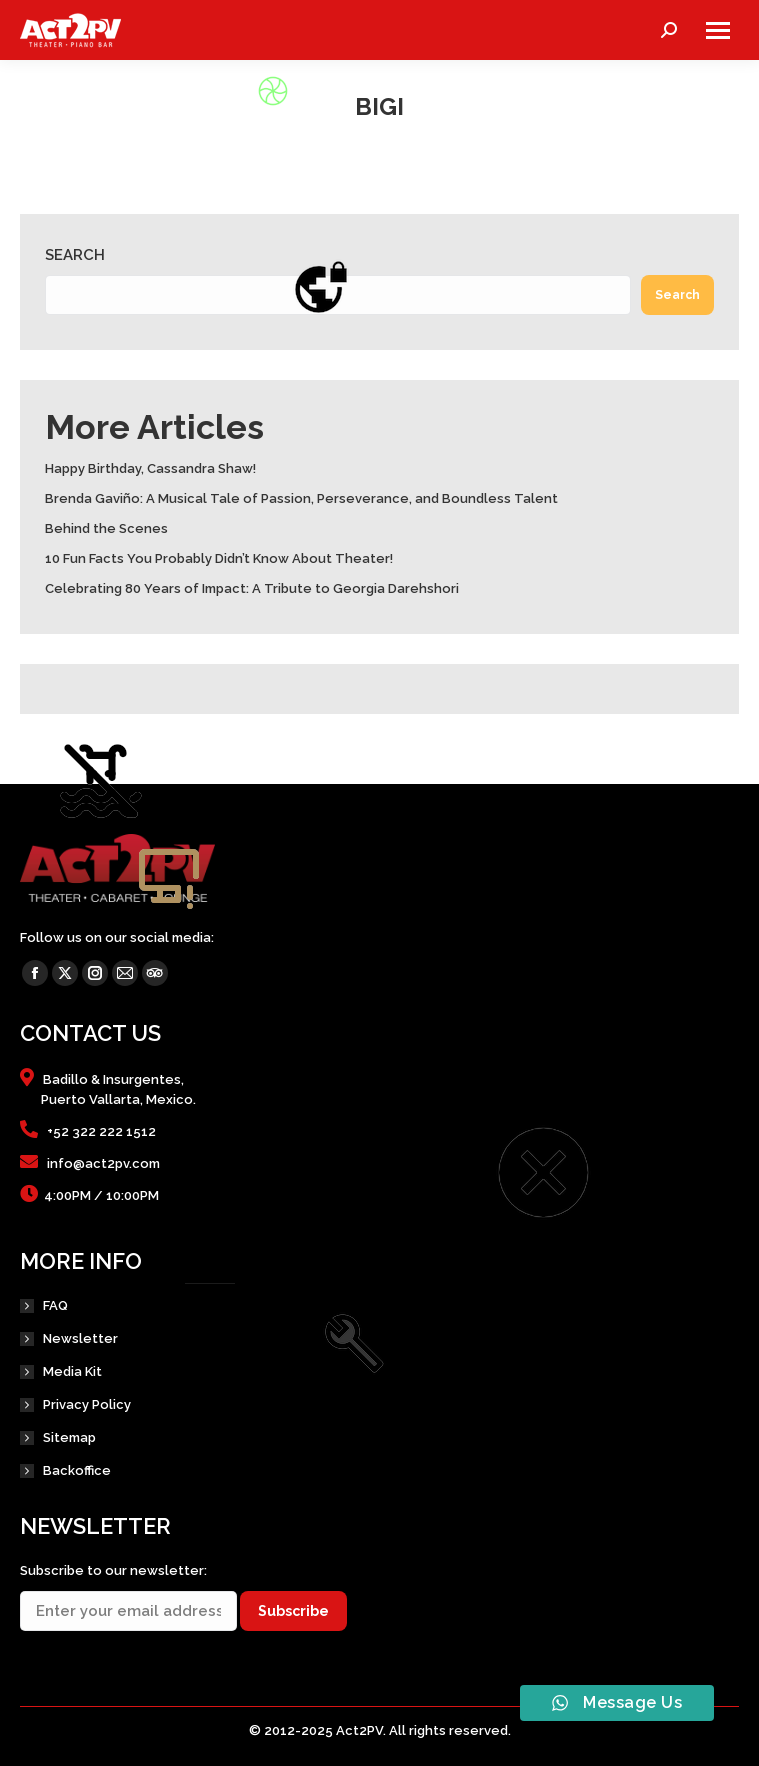  Describe the element at coordinates (210, 1328) in the screenshot. I see `dock your device to a charging station` at that location.